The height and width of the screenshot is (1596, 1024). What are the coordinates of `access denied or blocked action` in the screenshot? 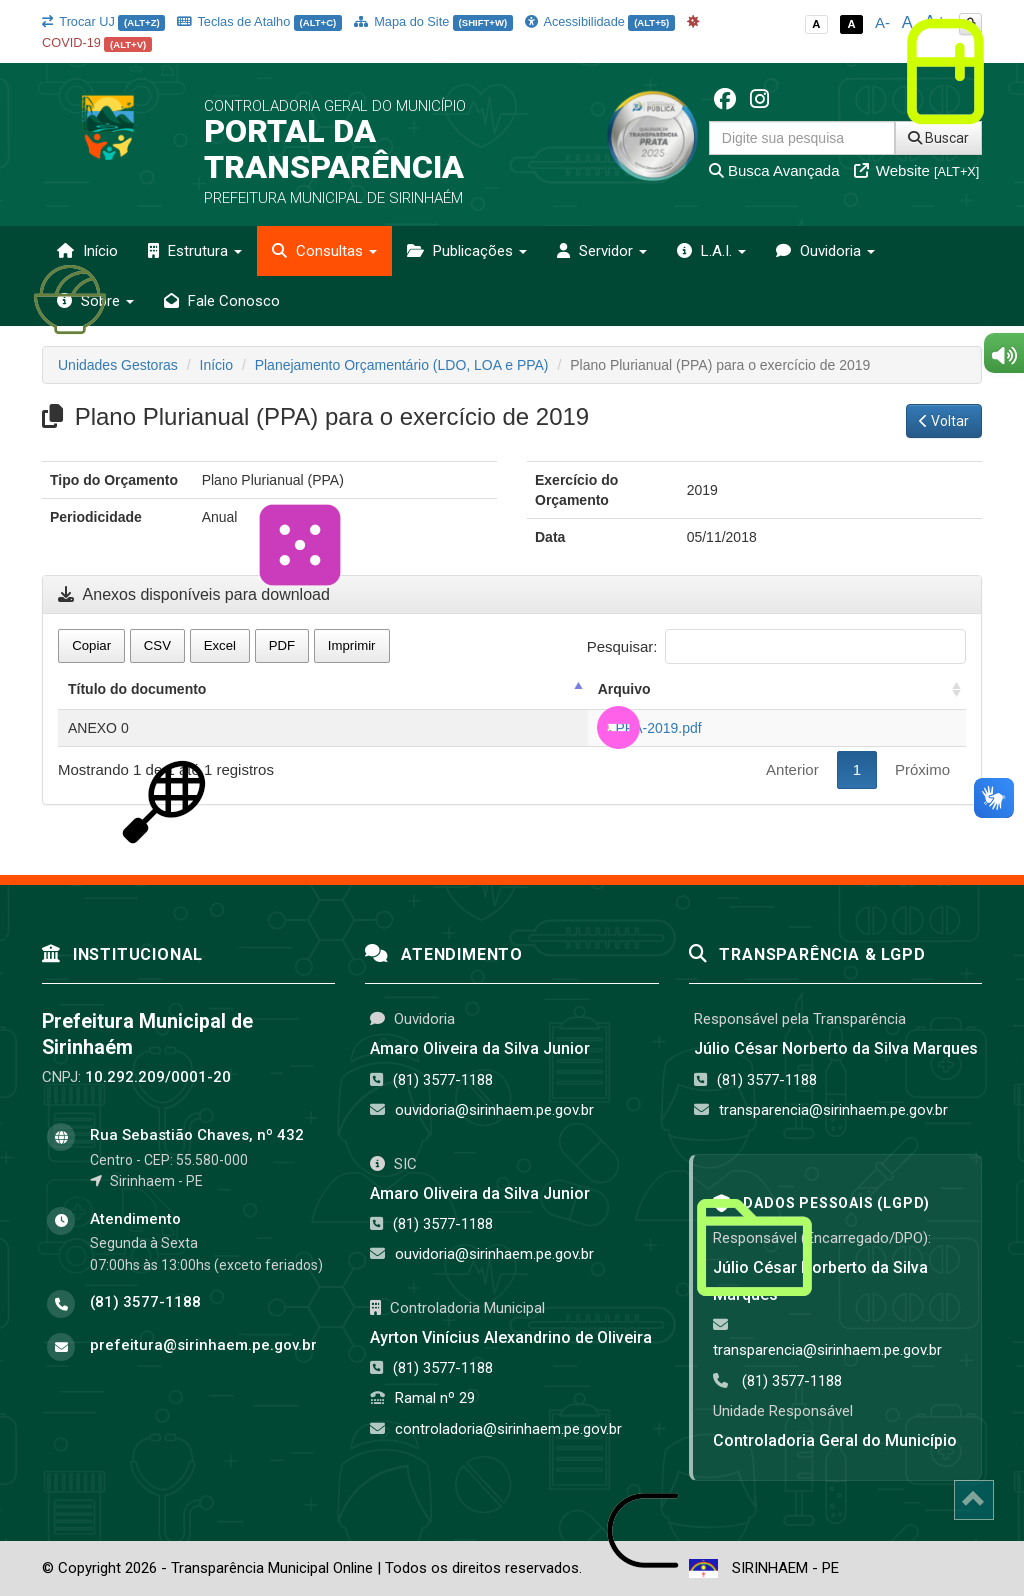 It's located at (618, 727).